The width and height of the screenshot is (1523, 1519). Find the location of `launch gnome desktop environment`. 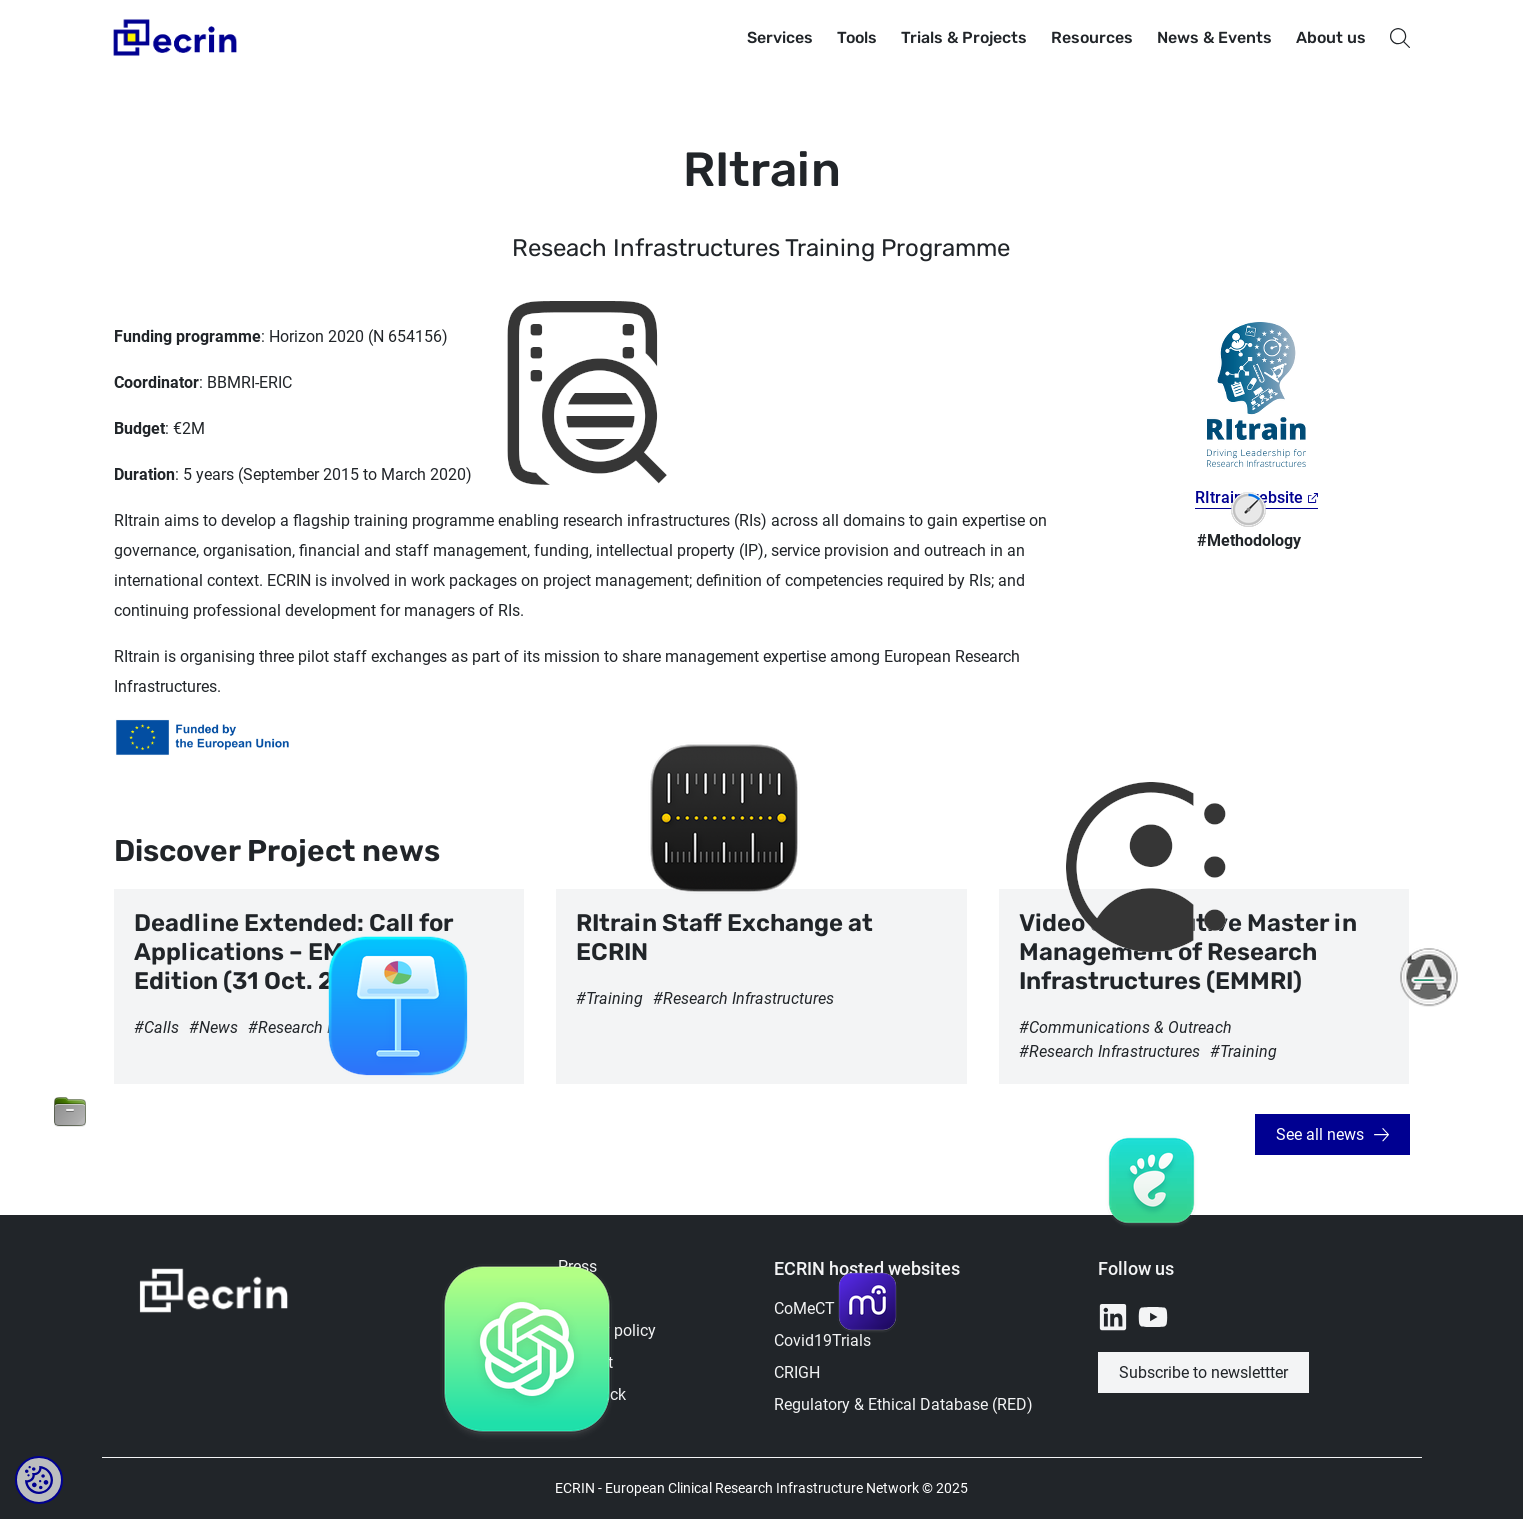

launch gnome desktop environment is located at coordinates (1151, 1180).